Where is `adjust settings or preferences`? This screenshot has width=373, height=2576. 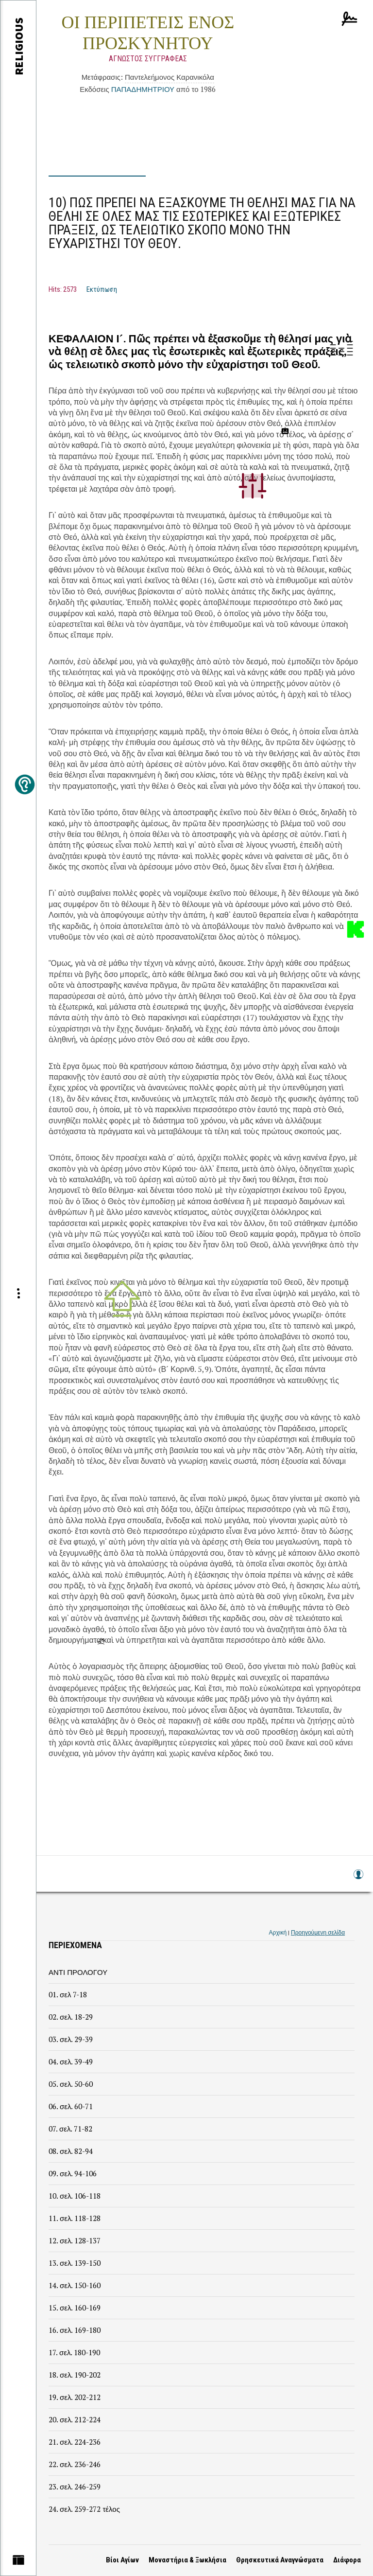
adjust settings or preferences is located at coordinates (253, 486).